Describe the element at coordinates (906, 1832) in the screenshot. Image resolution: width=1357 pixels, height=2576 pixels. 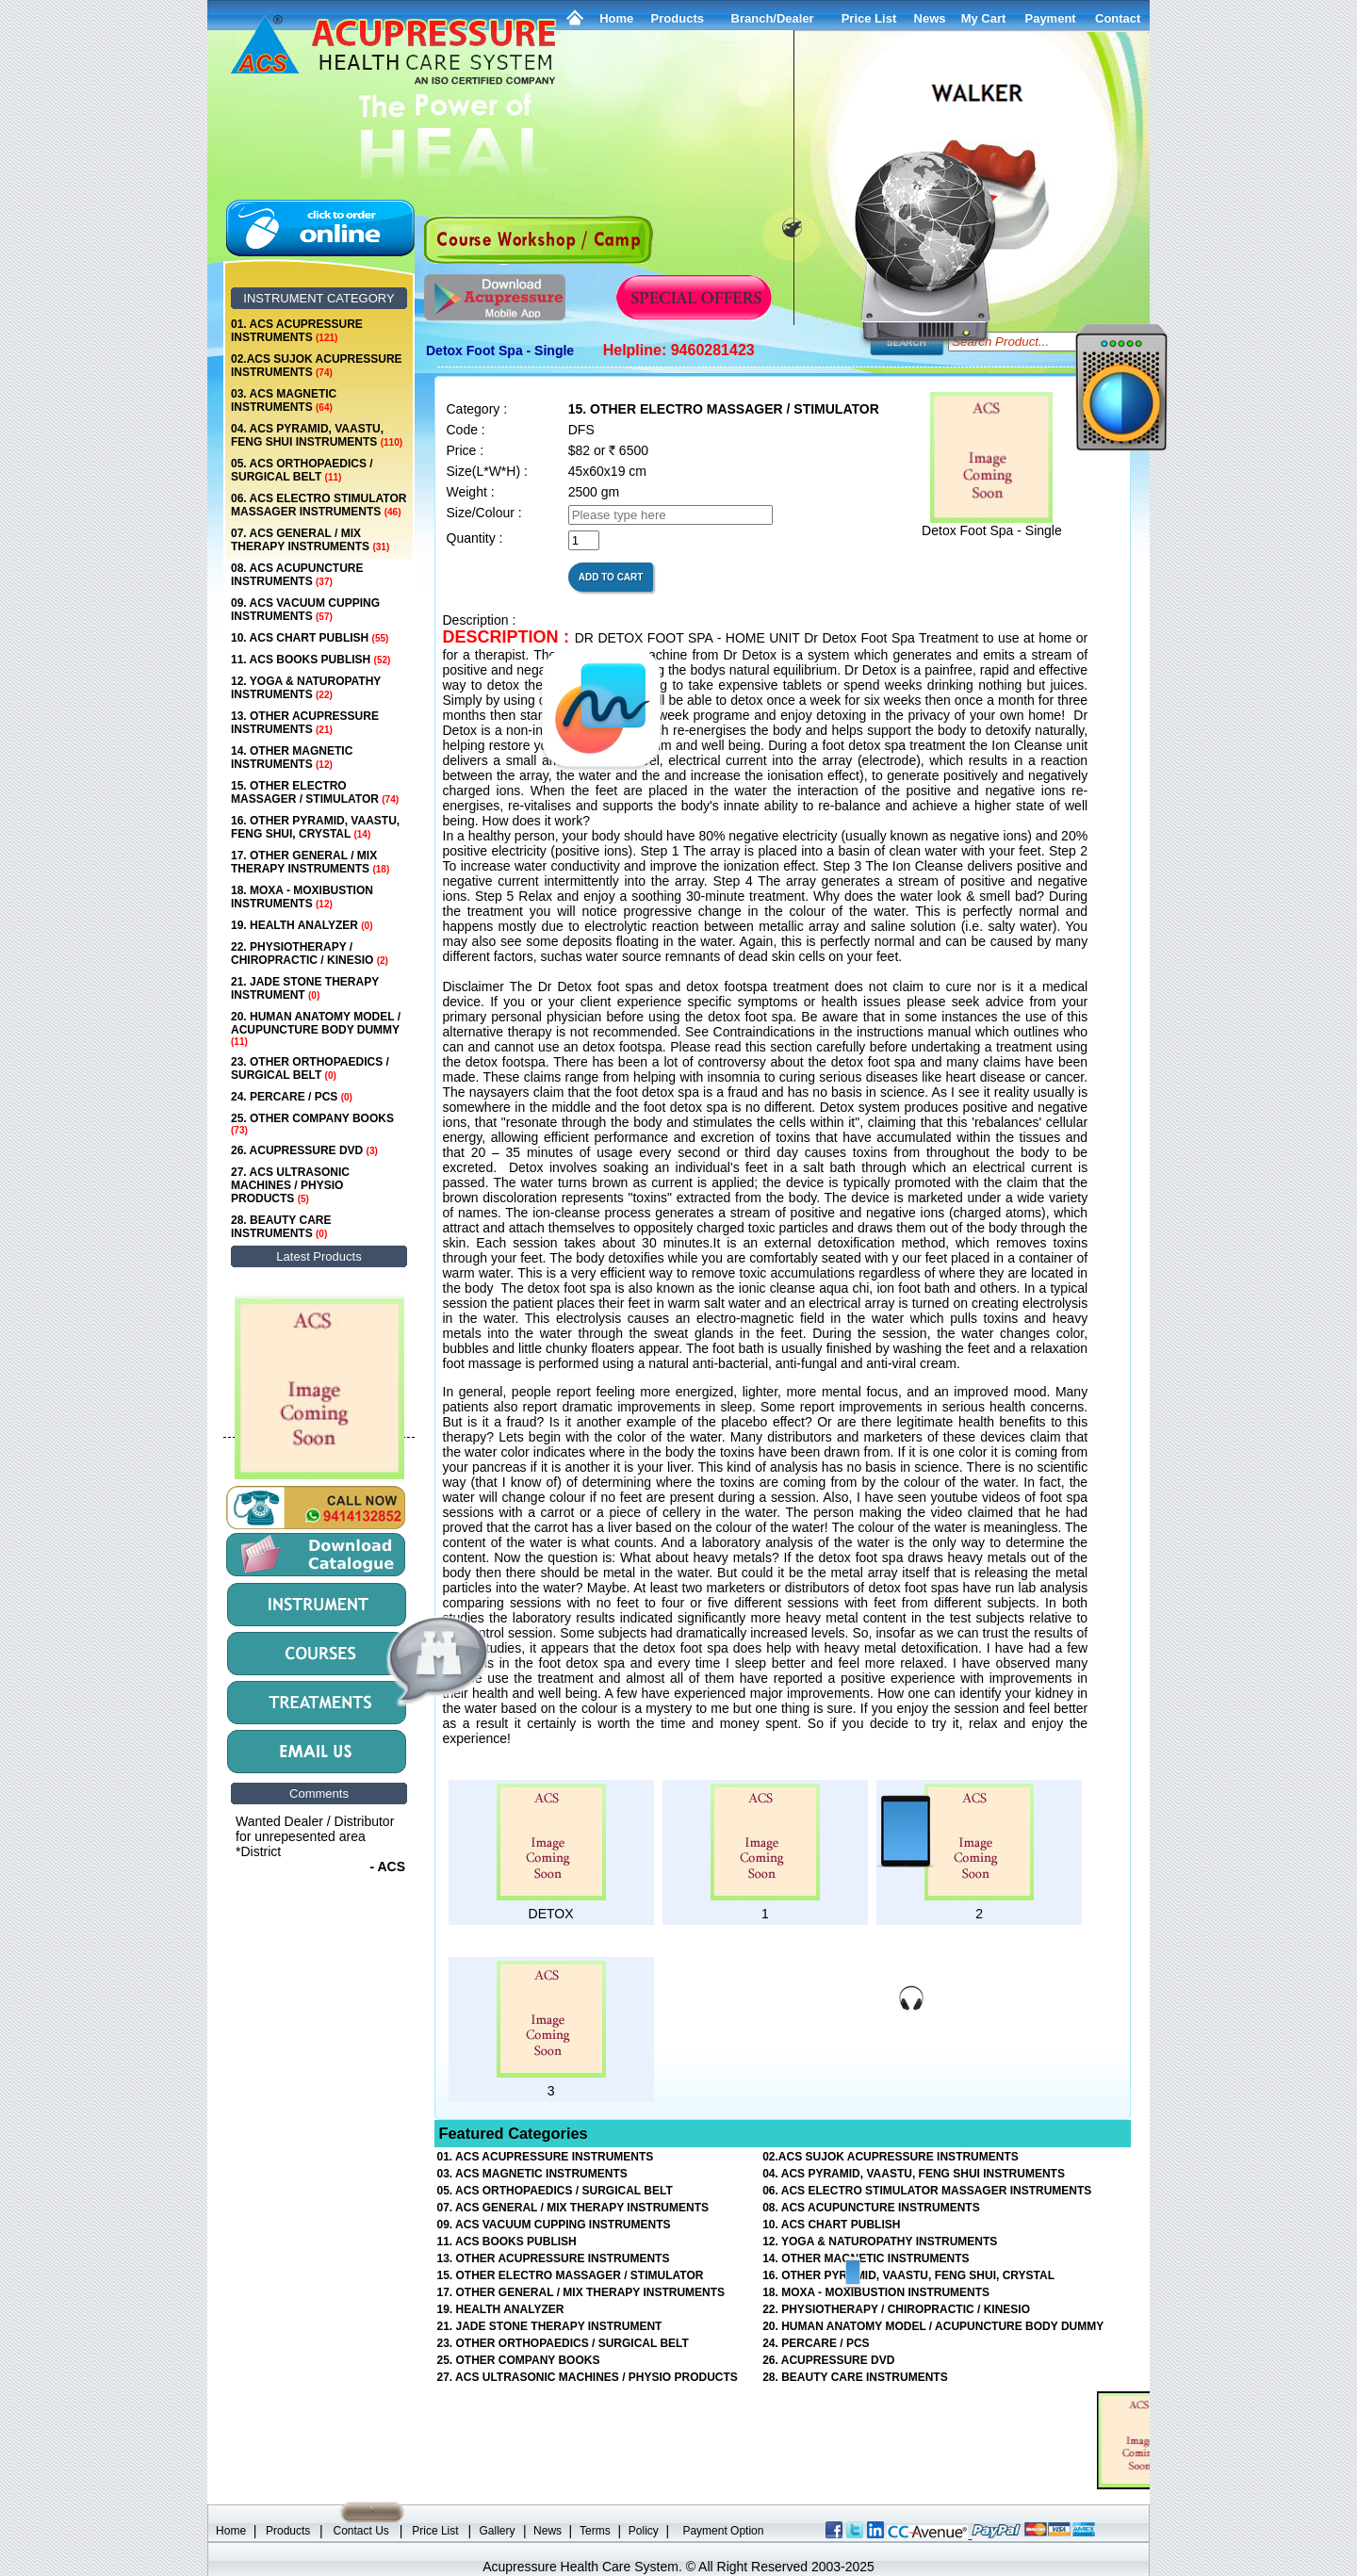
I see `iPad with cellular connectivity` at that location.